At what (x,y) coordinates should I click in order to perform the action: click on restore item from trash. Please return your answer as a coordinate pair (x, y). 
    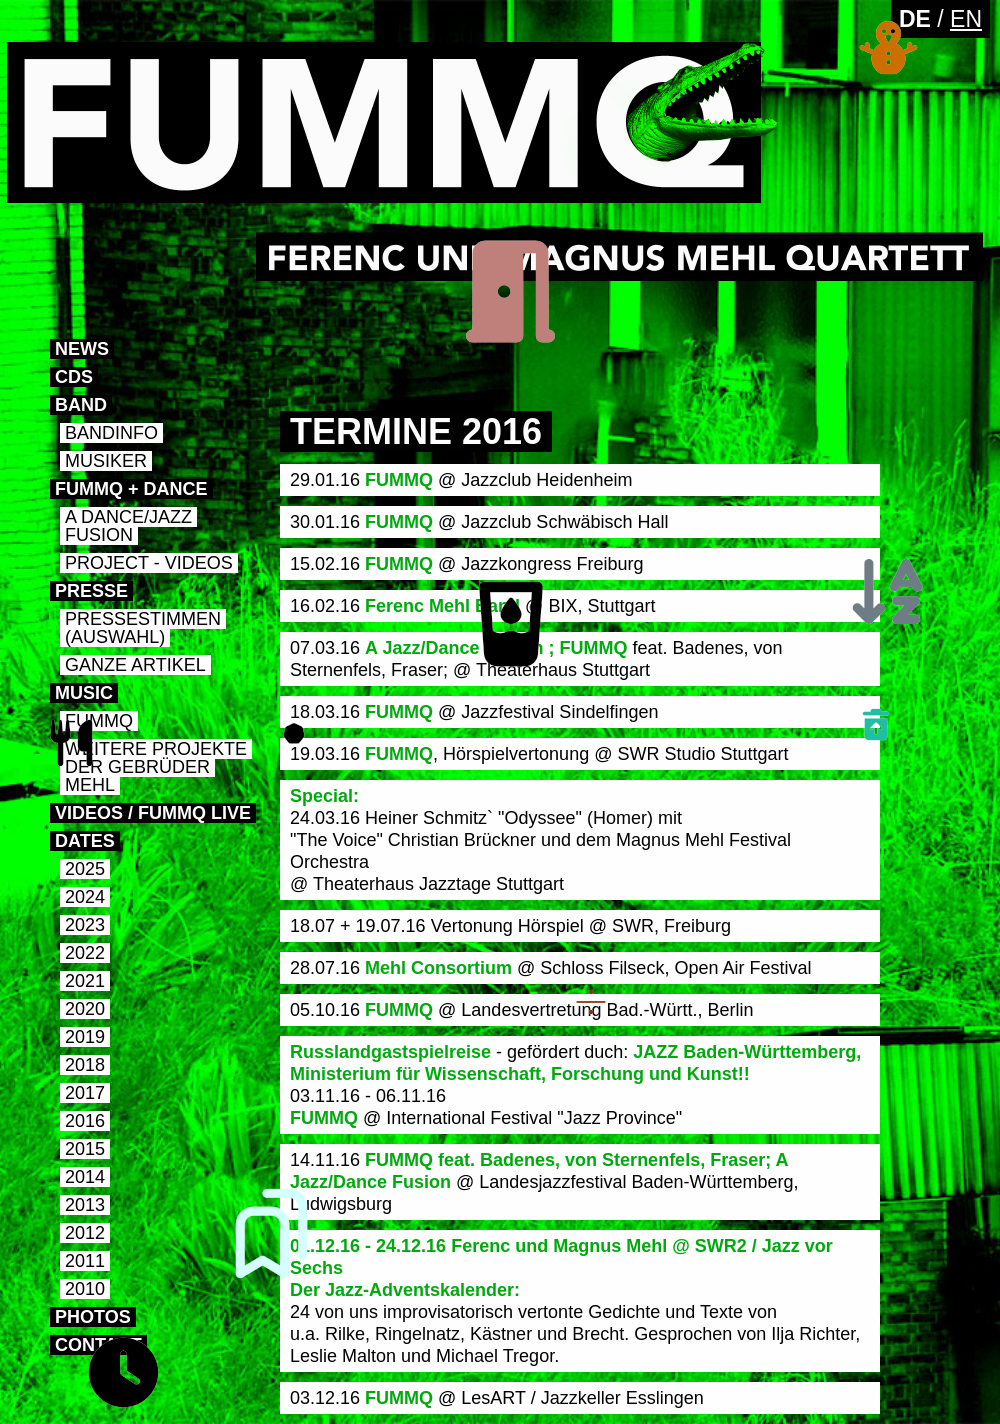
    Looking at the image, I should click on (876, 725).